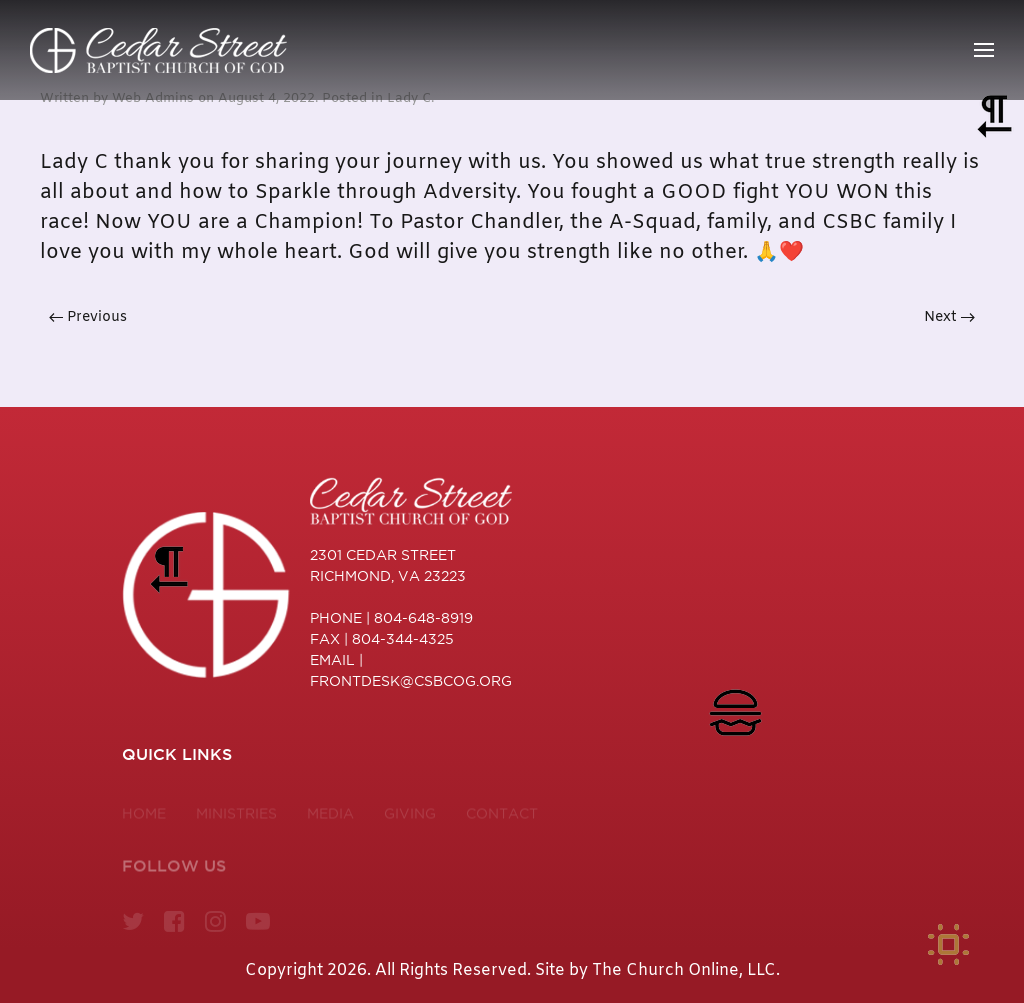 Image resolution: width=1024 pixels, height=1003 pixels. Describe the element at coordinates (948, 944) in the screenshot. I see `select or define an artboard area` at that location.